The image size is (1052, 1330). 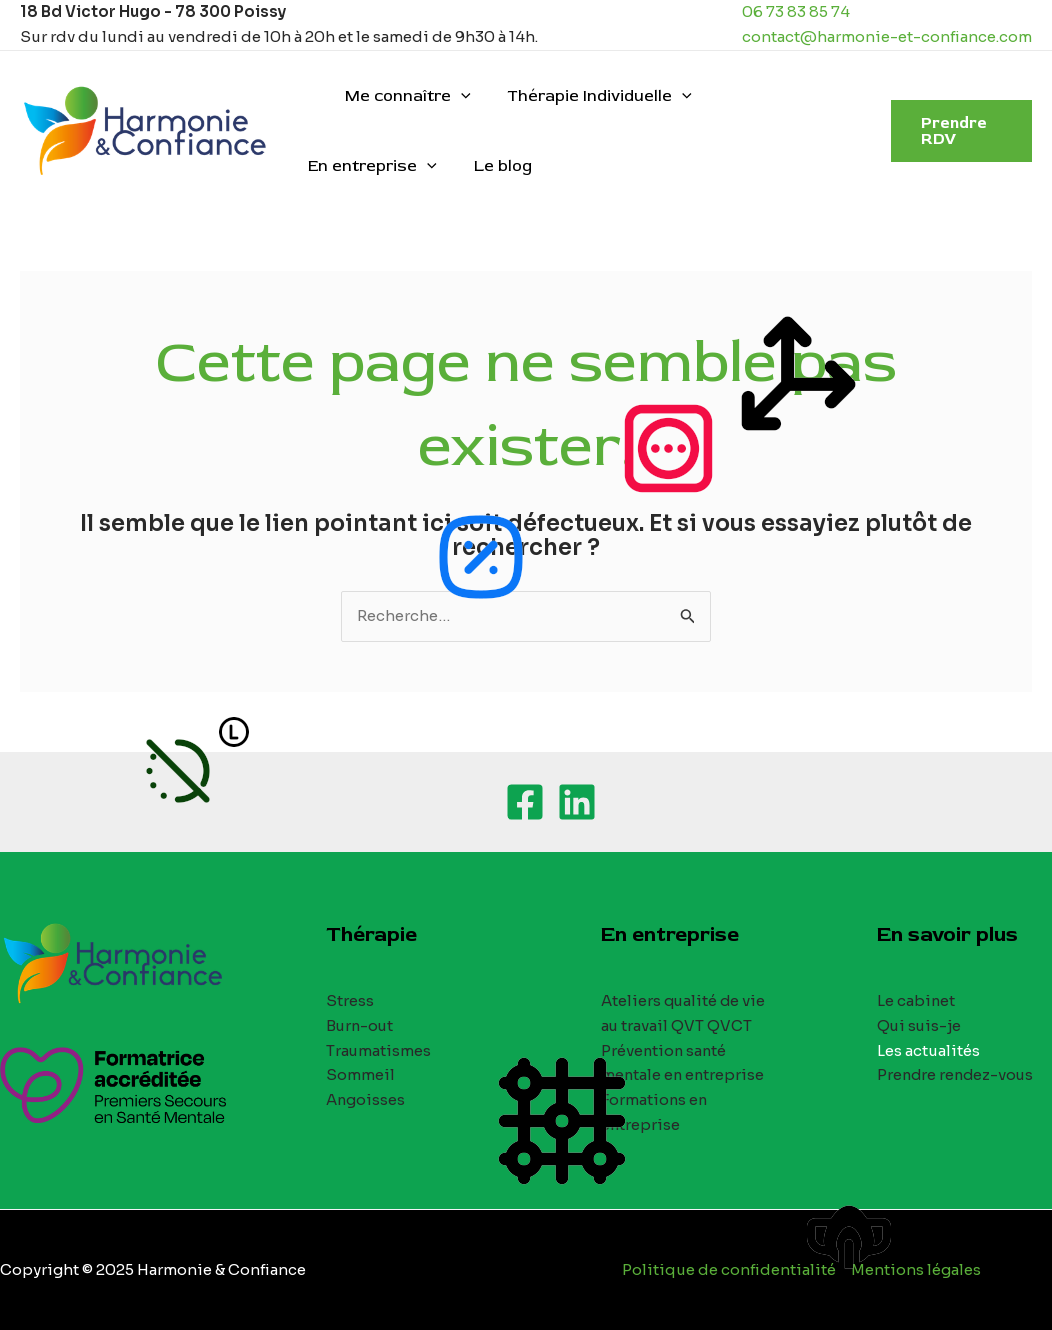 What do you see at coordinates (481, 557) in the screenshot?
I see `view discount or promotional offer` at bounding box center [481, 557].